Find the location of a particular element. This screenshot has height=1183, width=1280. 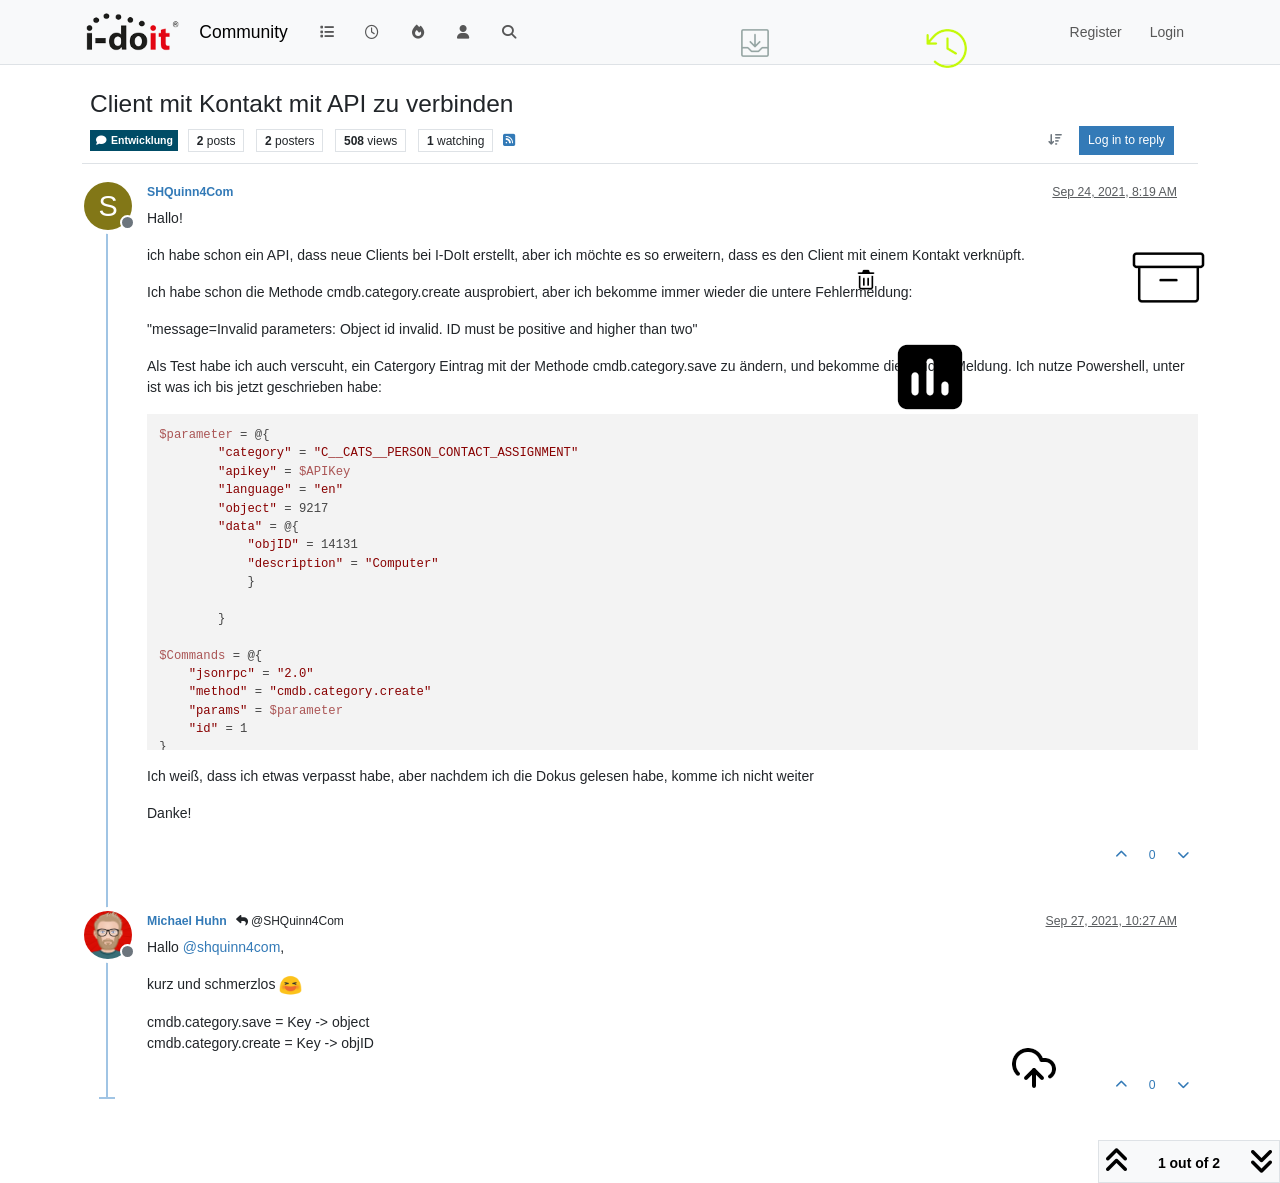

download file to inbox or tray is located at coordinates (755, 43).